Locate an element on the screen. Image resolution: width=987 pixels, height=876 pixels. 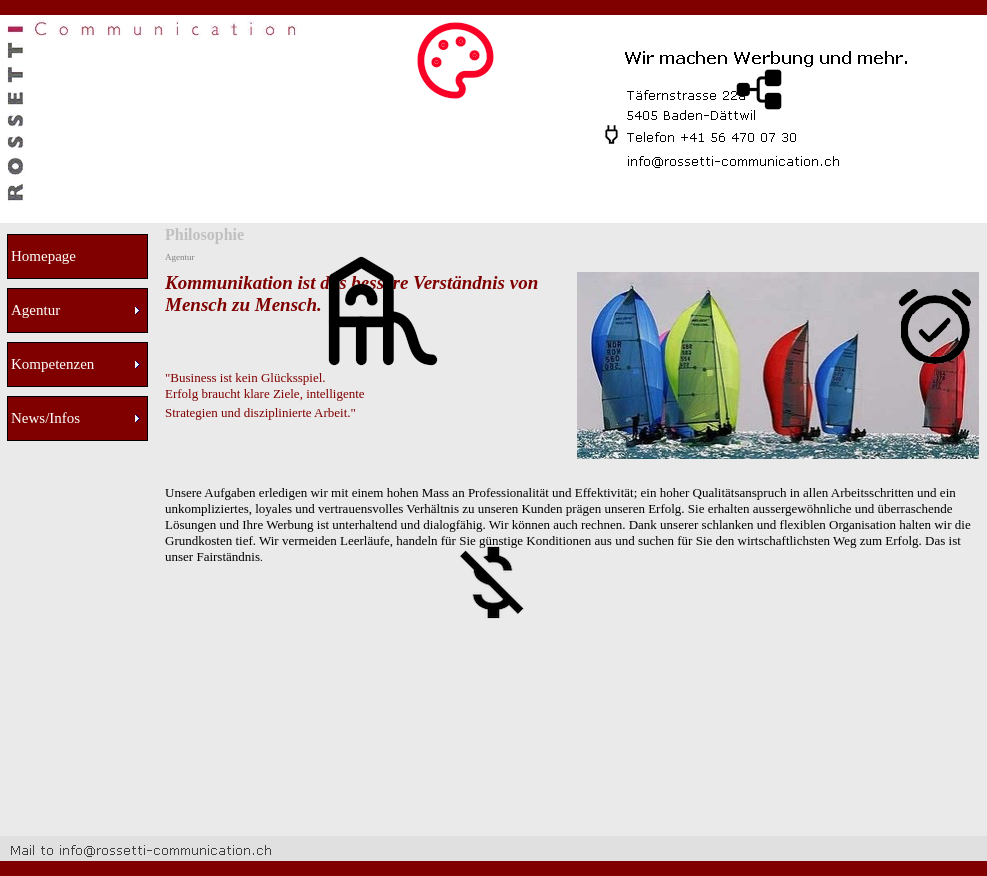
indicates no cost or free item is located at coordinates (491, 582).